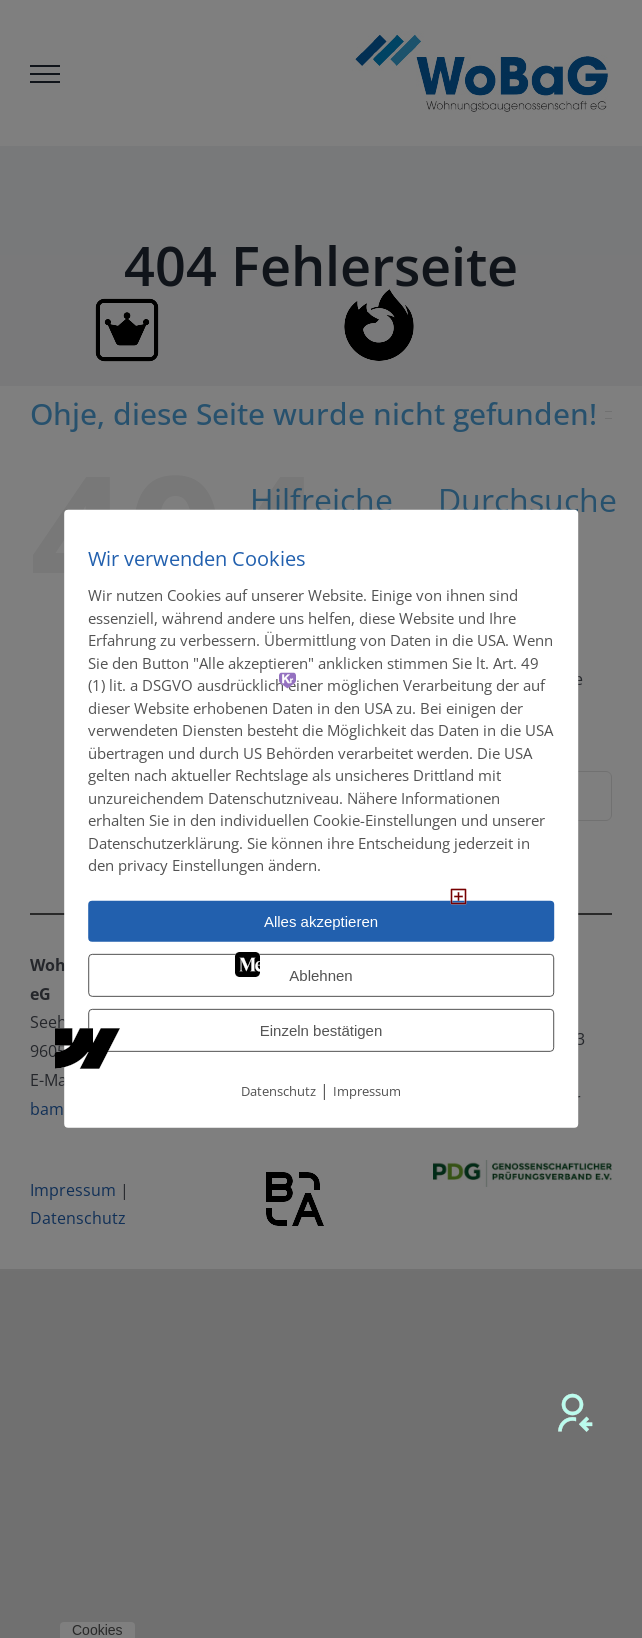 This screenshot has height=1638, width=642. Describe the element at coordinates (287, 680) in the screenshot. I see `kred app or service logo` at that location.